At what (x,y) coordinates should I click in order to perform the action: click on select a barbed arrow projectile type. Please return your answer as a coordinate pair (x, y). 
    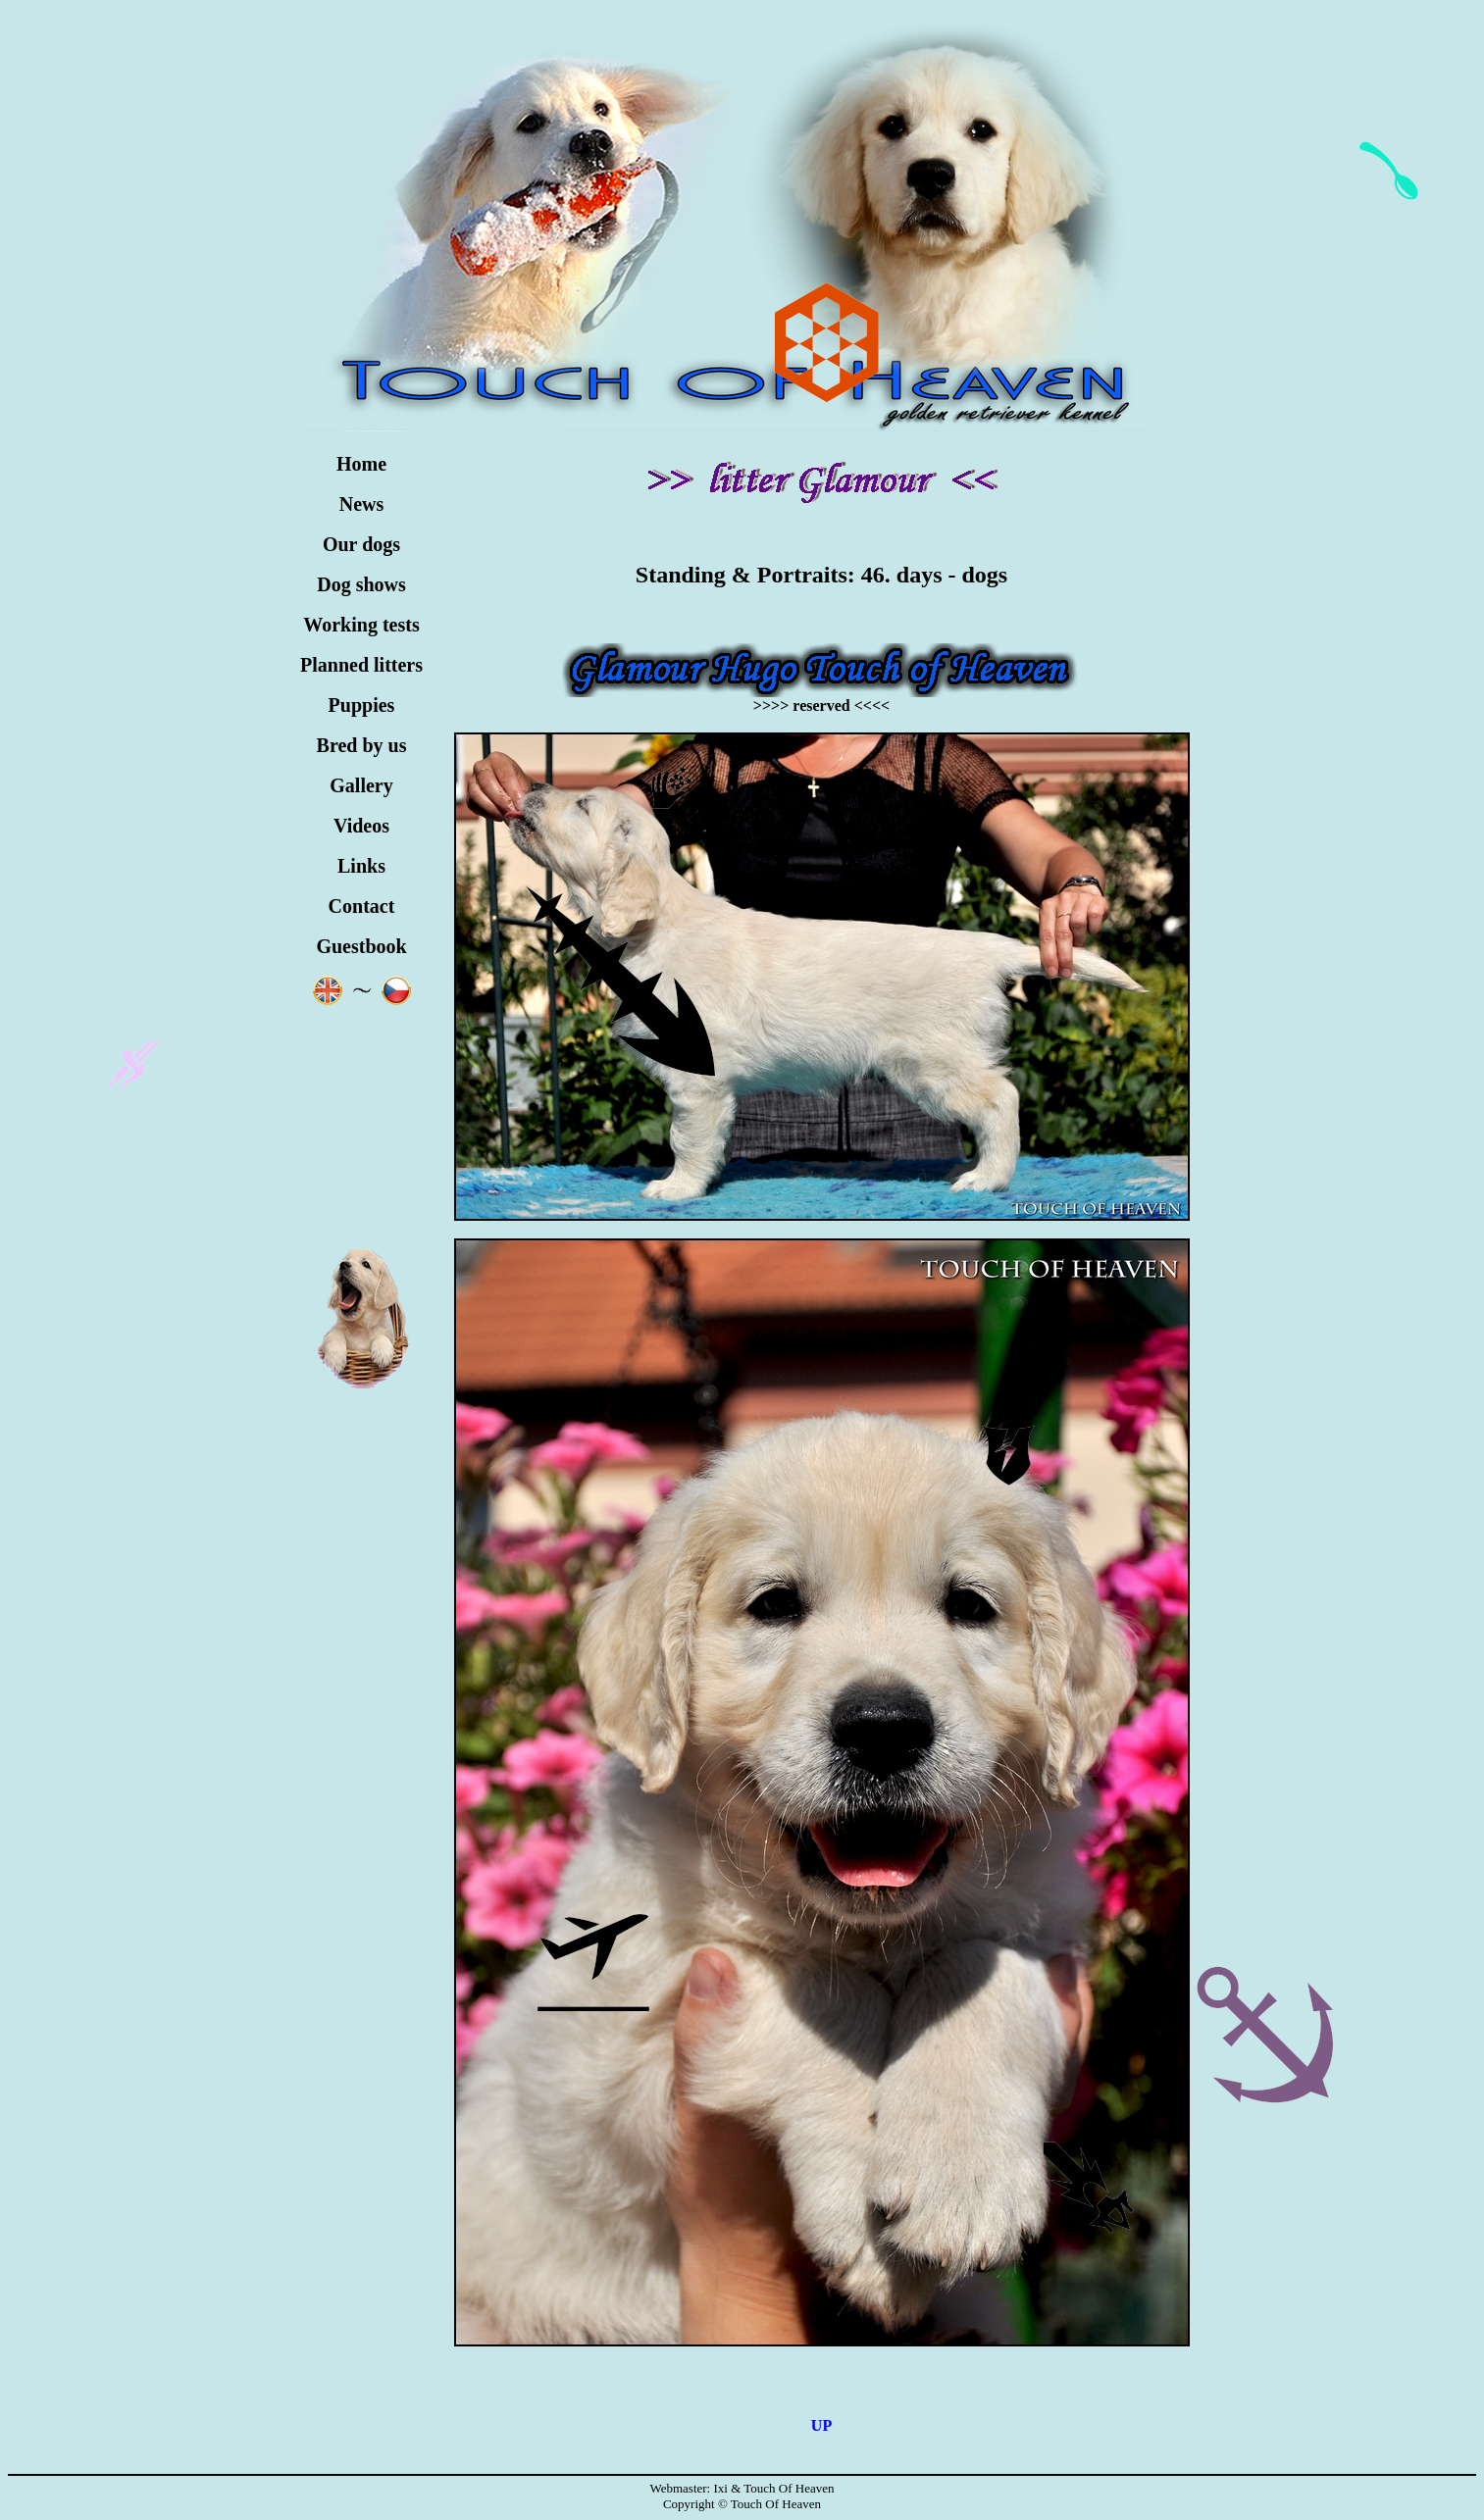
    Looking at the image, I should click on (619, 981).